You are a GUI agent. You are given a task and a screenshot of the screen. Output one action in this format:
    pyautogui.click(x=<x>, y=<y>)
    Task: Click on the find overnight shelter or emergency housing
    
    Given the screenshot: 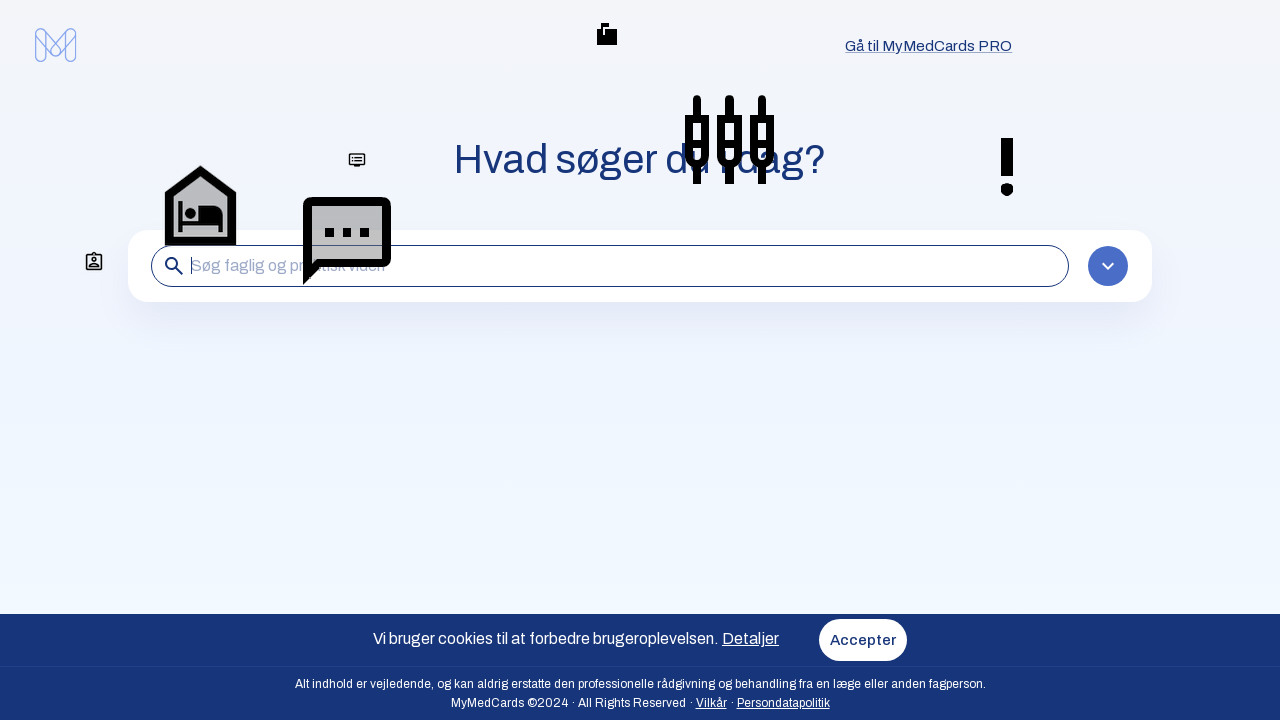 What is the action you would take?
    pyautogui.click(x=200, y=205)
    